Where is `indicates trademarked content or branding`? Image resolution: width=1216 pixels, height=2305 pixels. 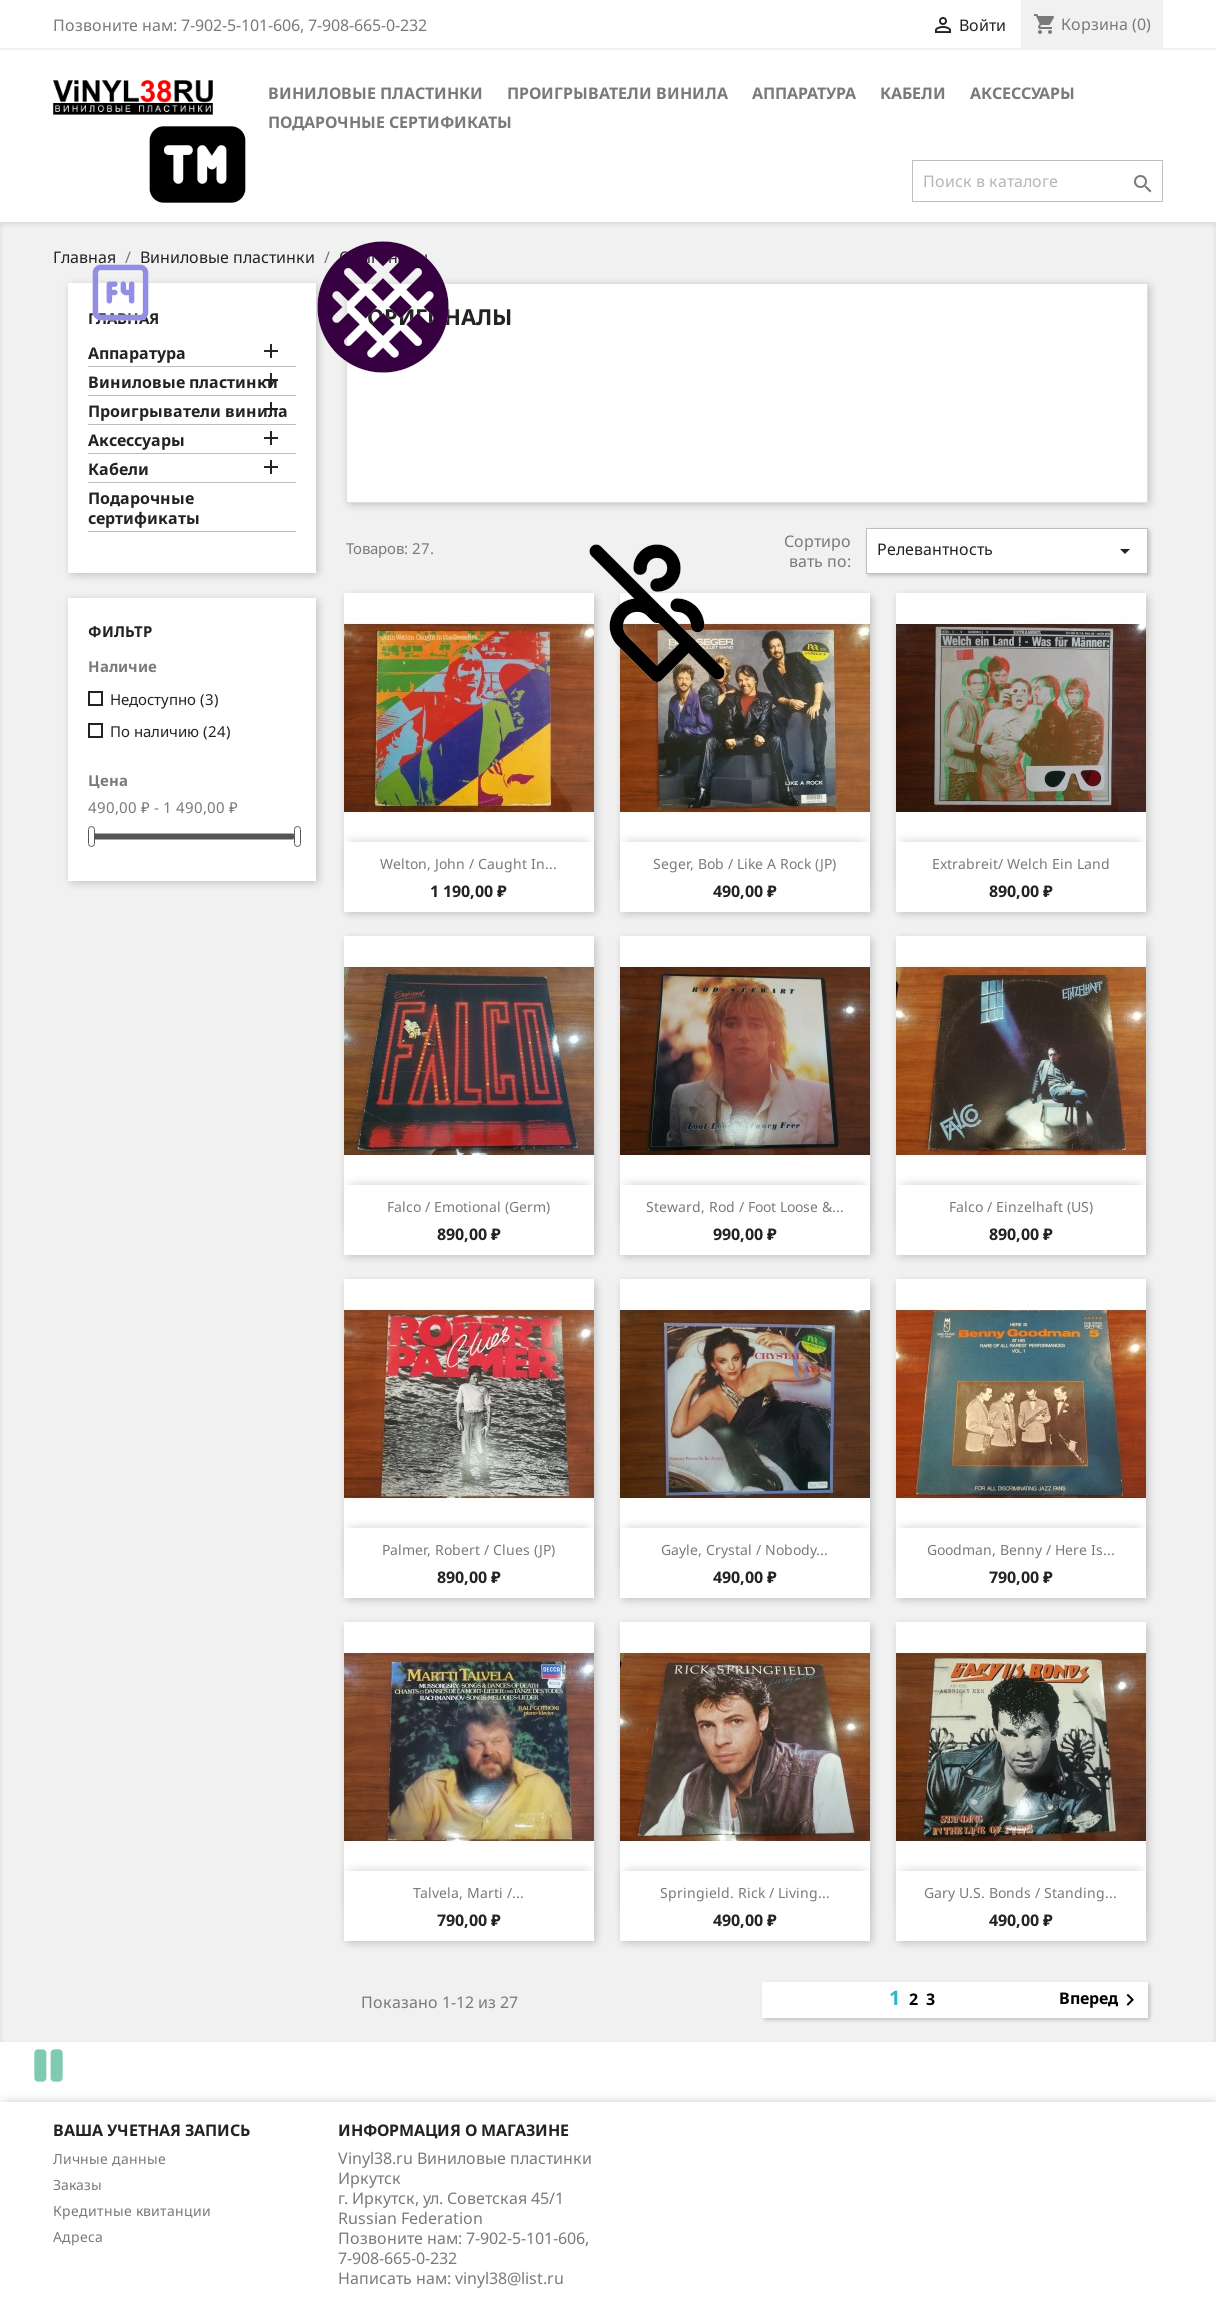
indicates trademarked content or branding is located at coordinates (197, 164).